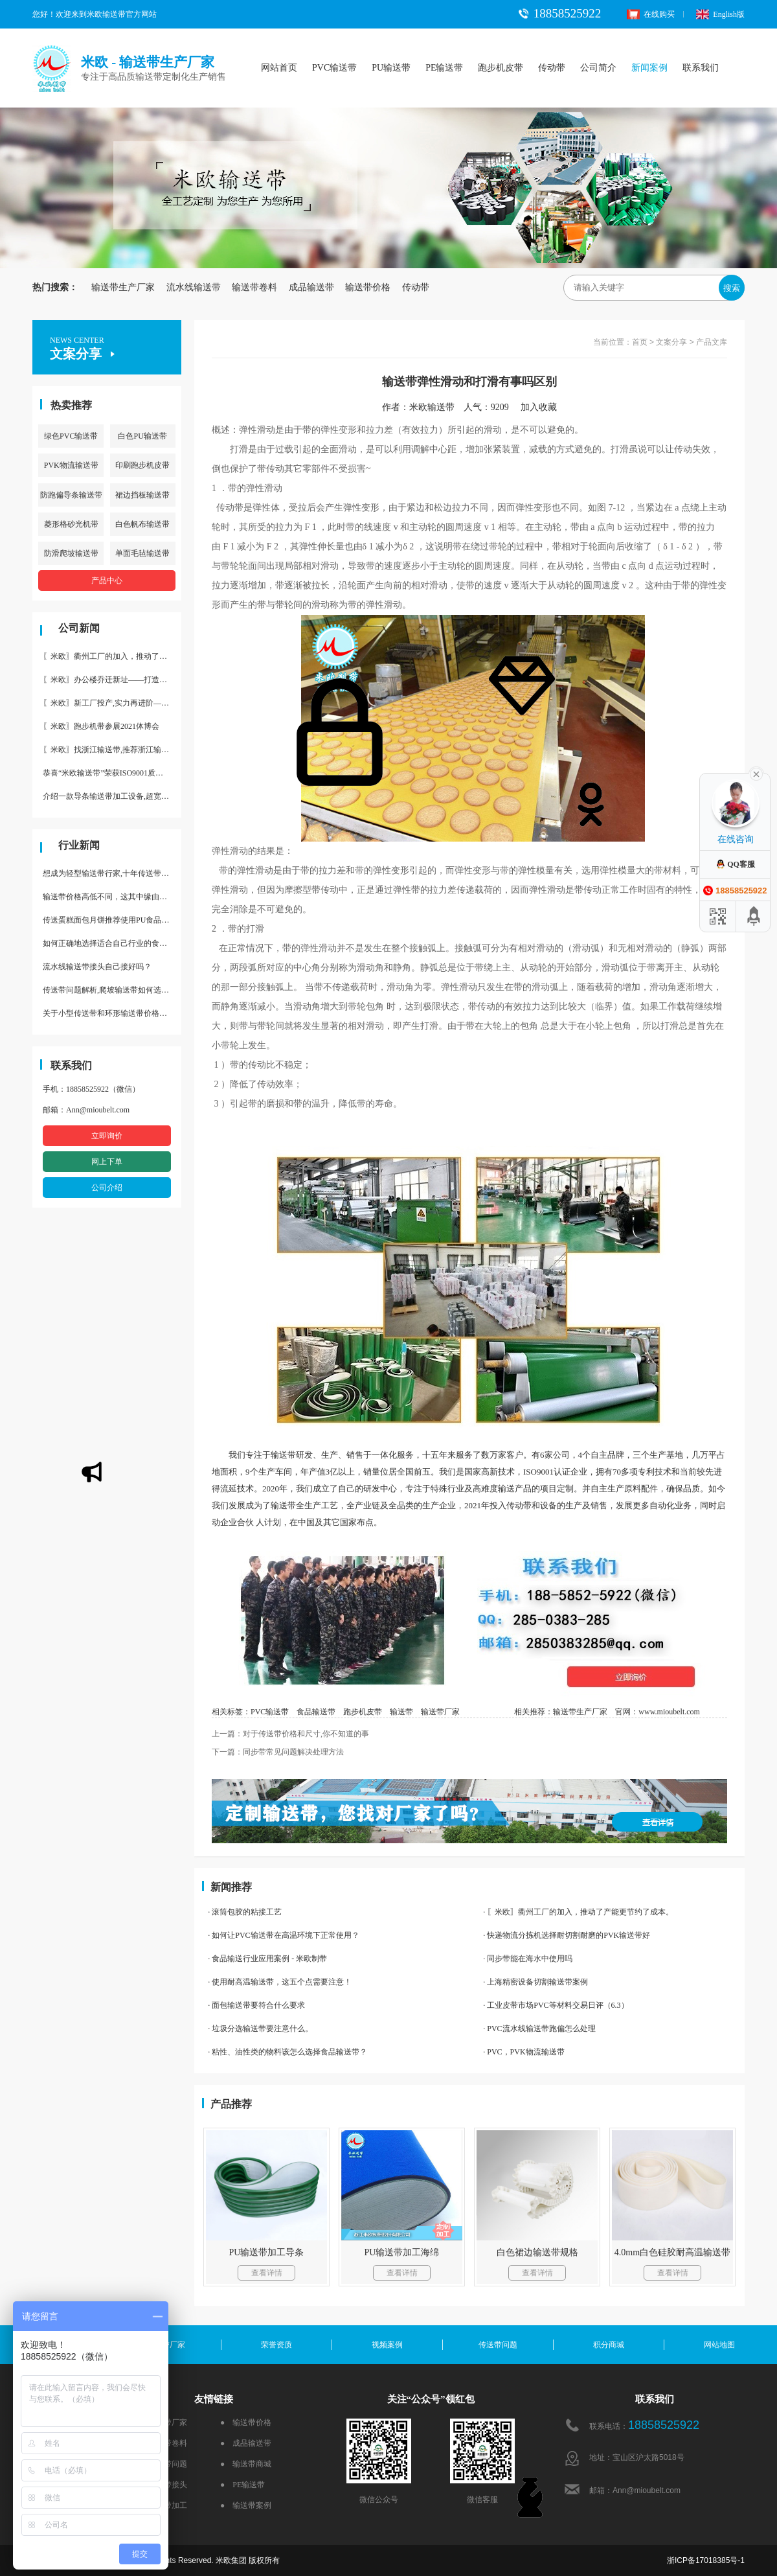 The height and width of the screenshot is (2576, 777). Describe the element at coordinates (530, 2497) in the screenshot. I see `represents the bishop piece in a chess game` at that location.